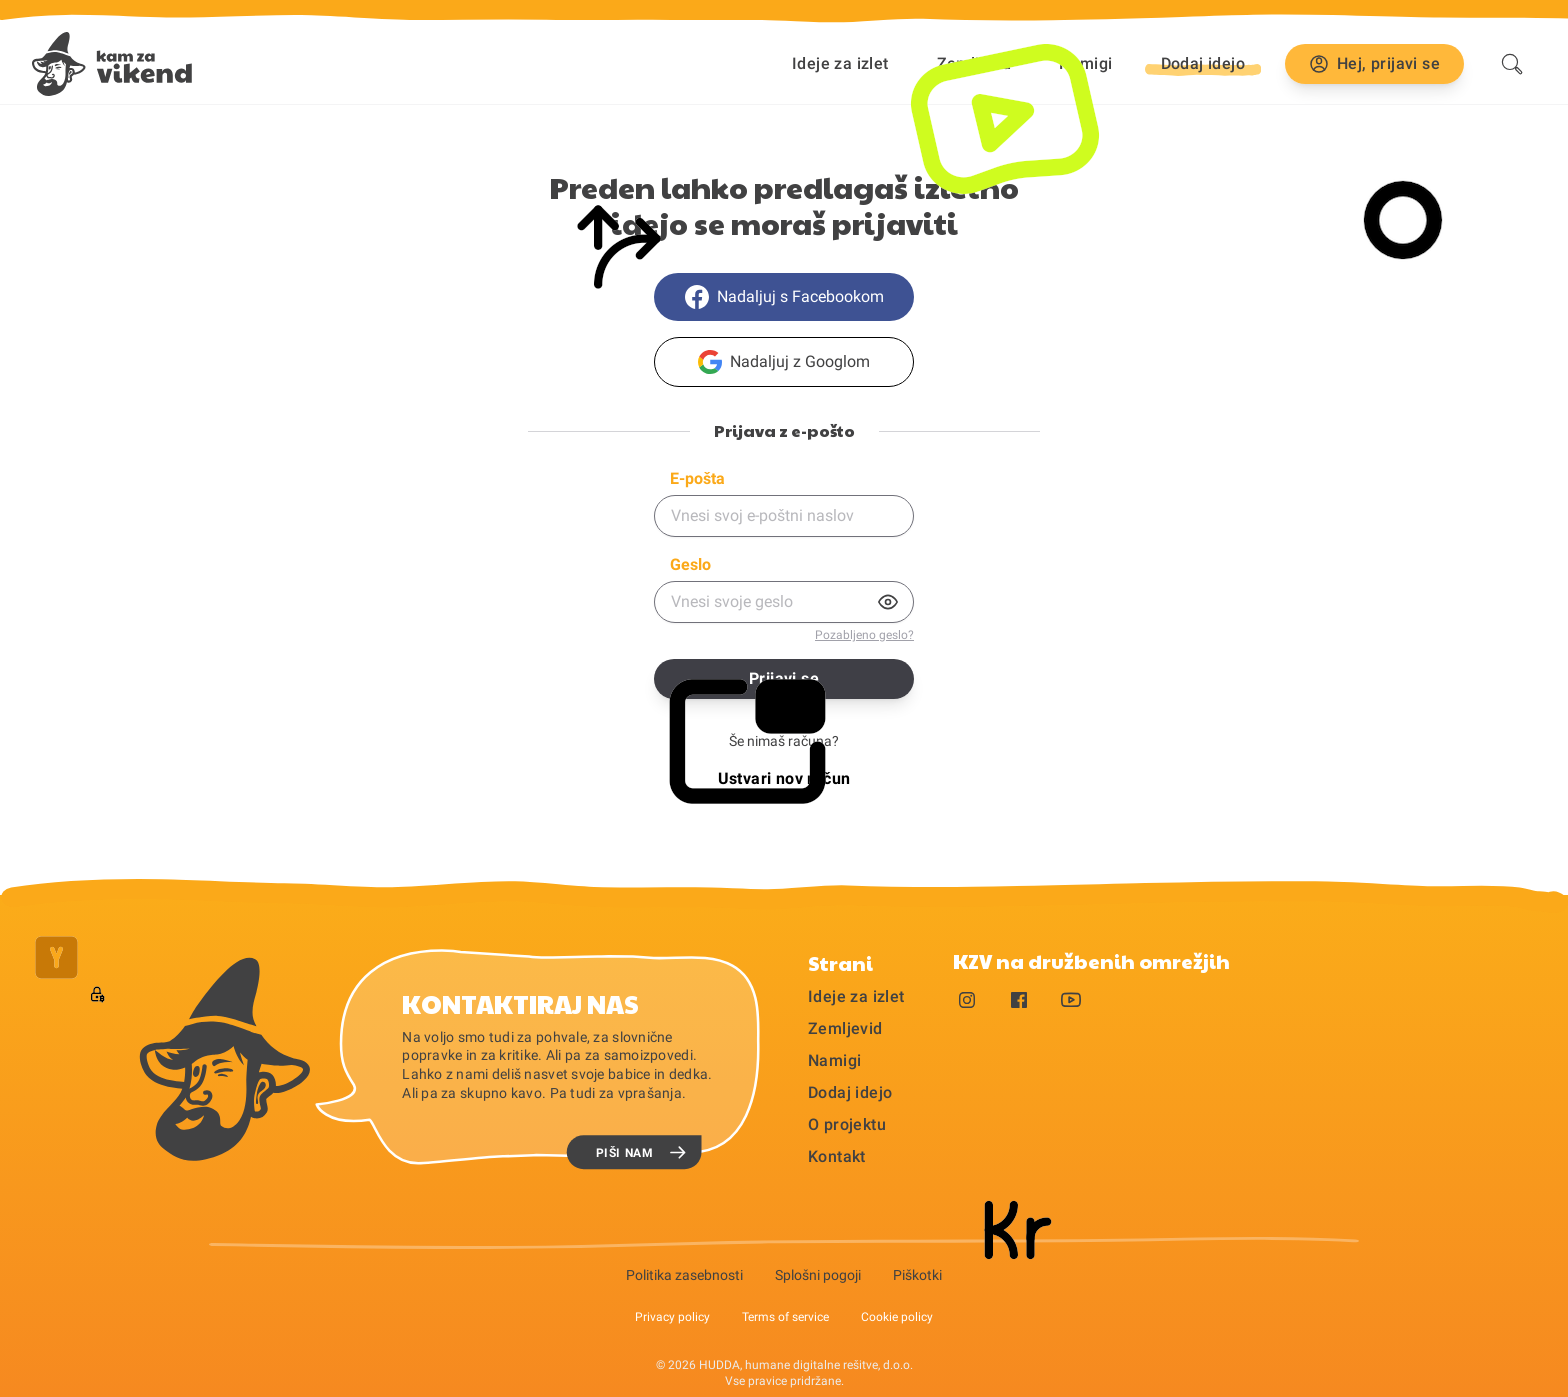 The width and height of the screenshot is (1568, 1397). Describe the element at coordinates (1018, 1230) in the screenshot. I see `indicates swedish krona currency` at that location.